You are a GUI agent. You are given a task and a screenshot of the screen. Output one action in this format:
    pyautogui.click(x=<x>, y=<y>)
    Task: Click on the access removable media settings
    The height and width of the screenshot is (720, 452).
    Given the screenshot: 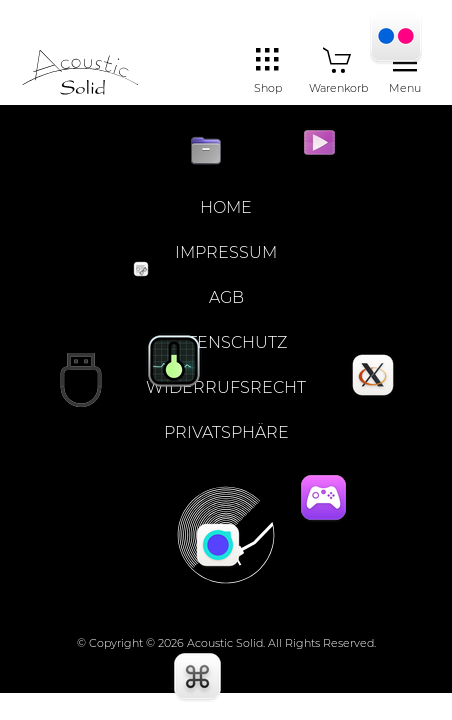 What is the action you would take?
    pyautogui.click(x=81, y=380)
    